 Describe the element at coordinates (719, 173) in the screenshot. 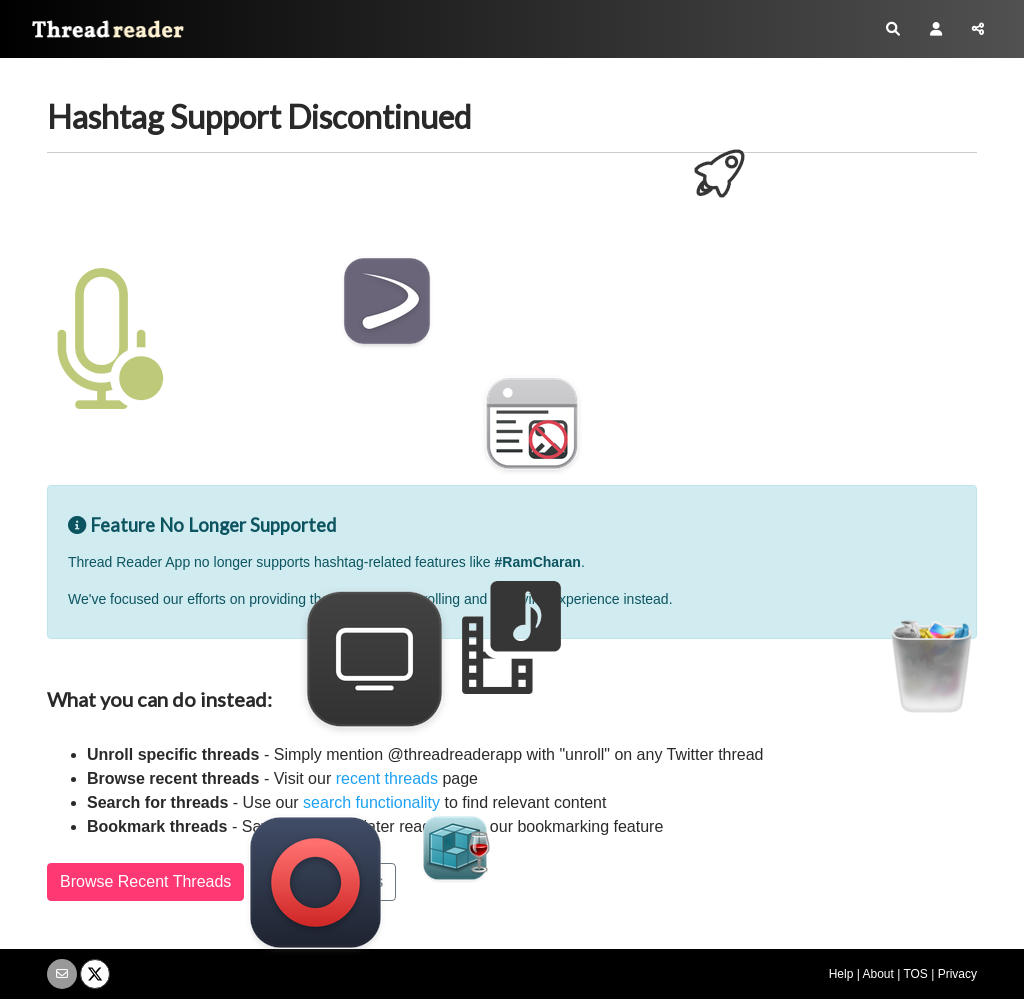

I see `launch applications or open app drawer` at that location.